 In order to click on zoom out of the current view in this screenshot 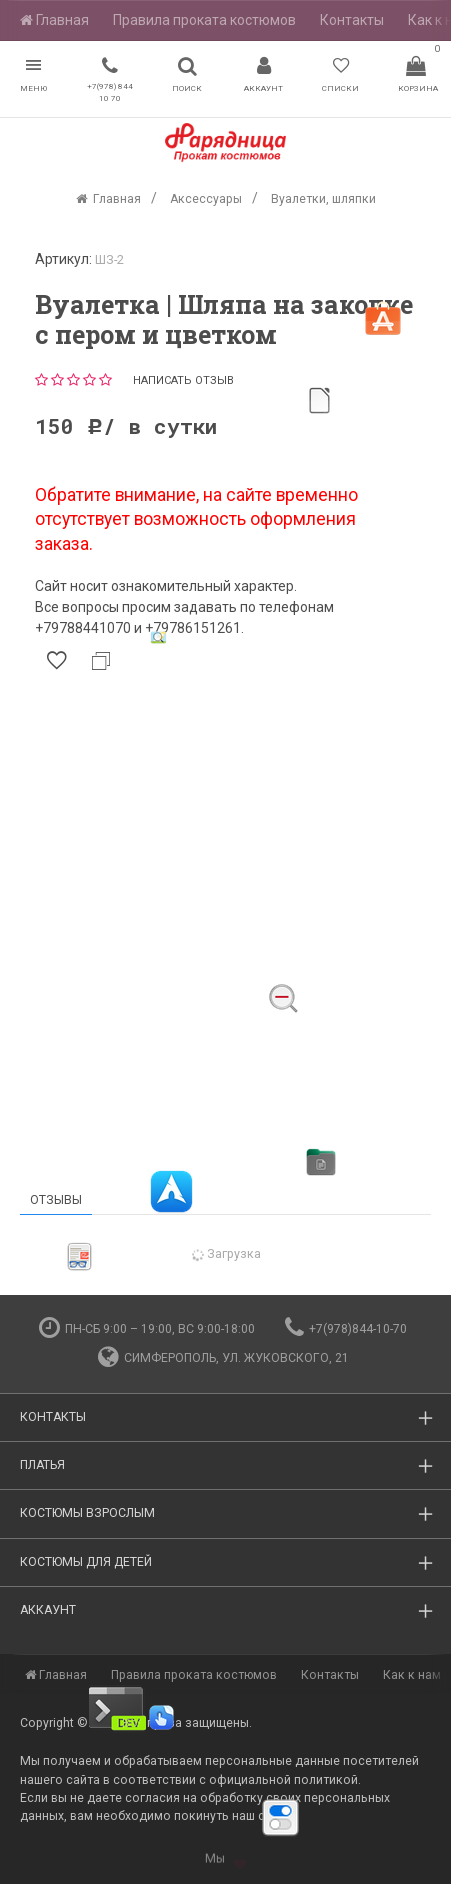, I will do `click(283, 998)`.